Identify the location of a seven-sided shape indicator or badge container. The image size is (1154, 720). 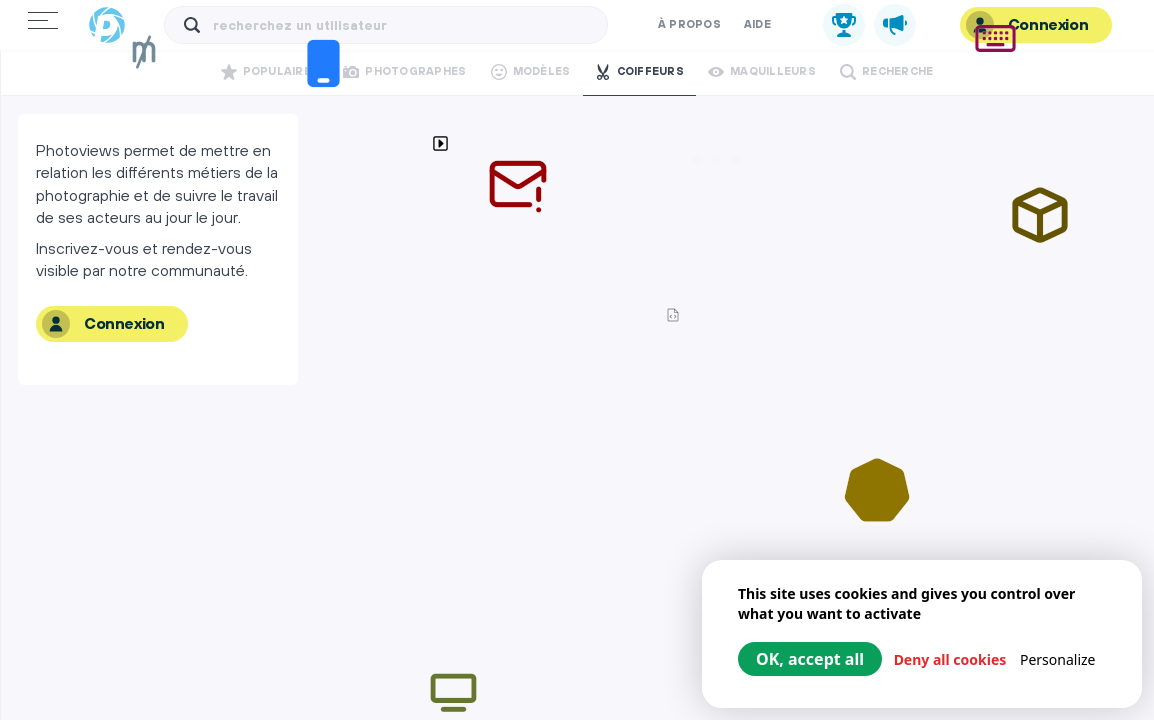
(877, 492).